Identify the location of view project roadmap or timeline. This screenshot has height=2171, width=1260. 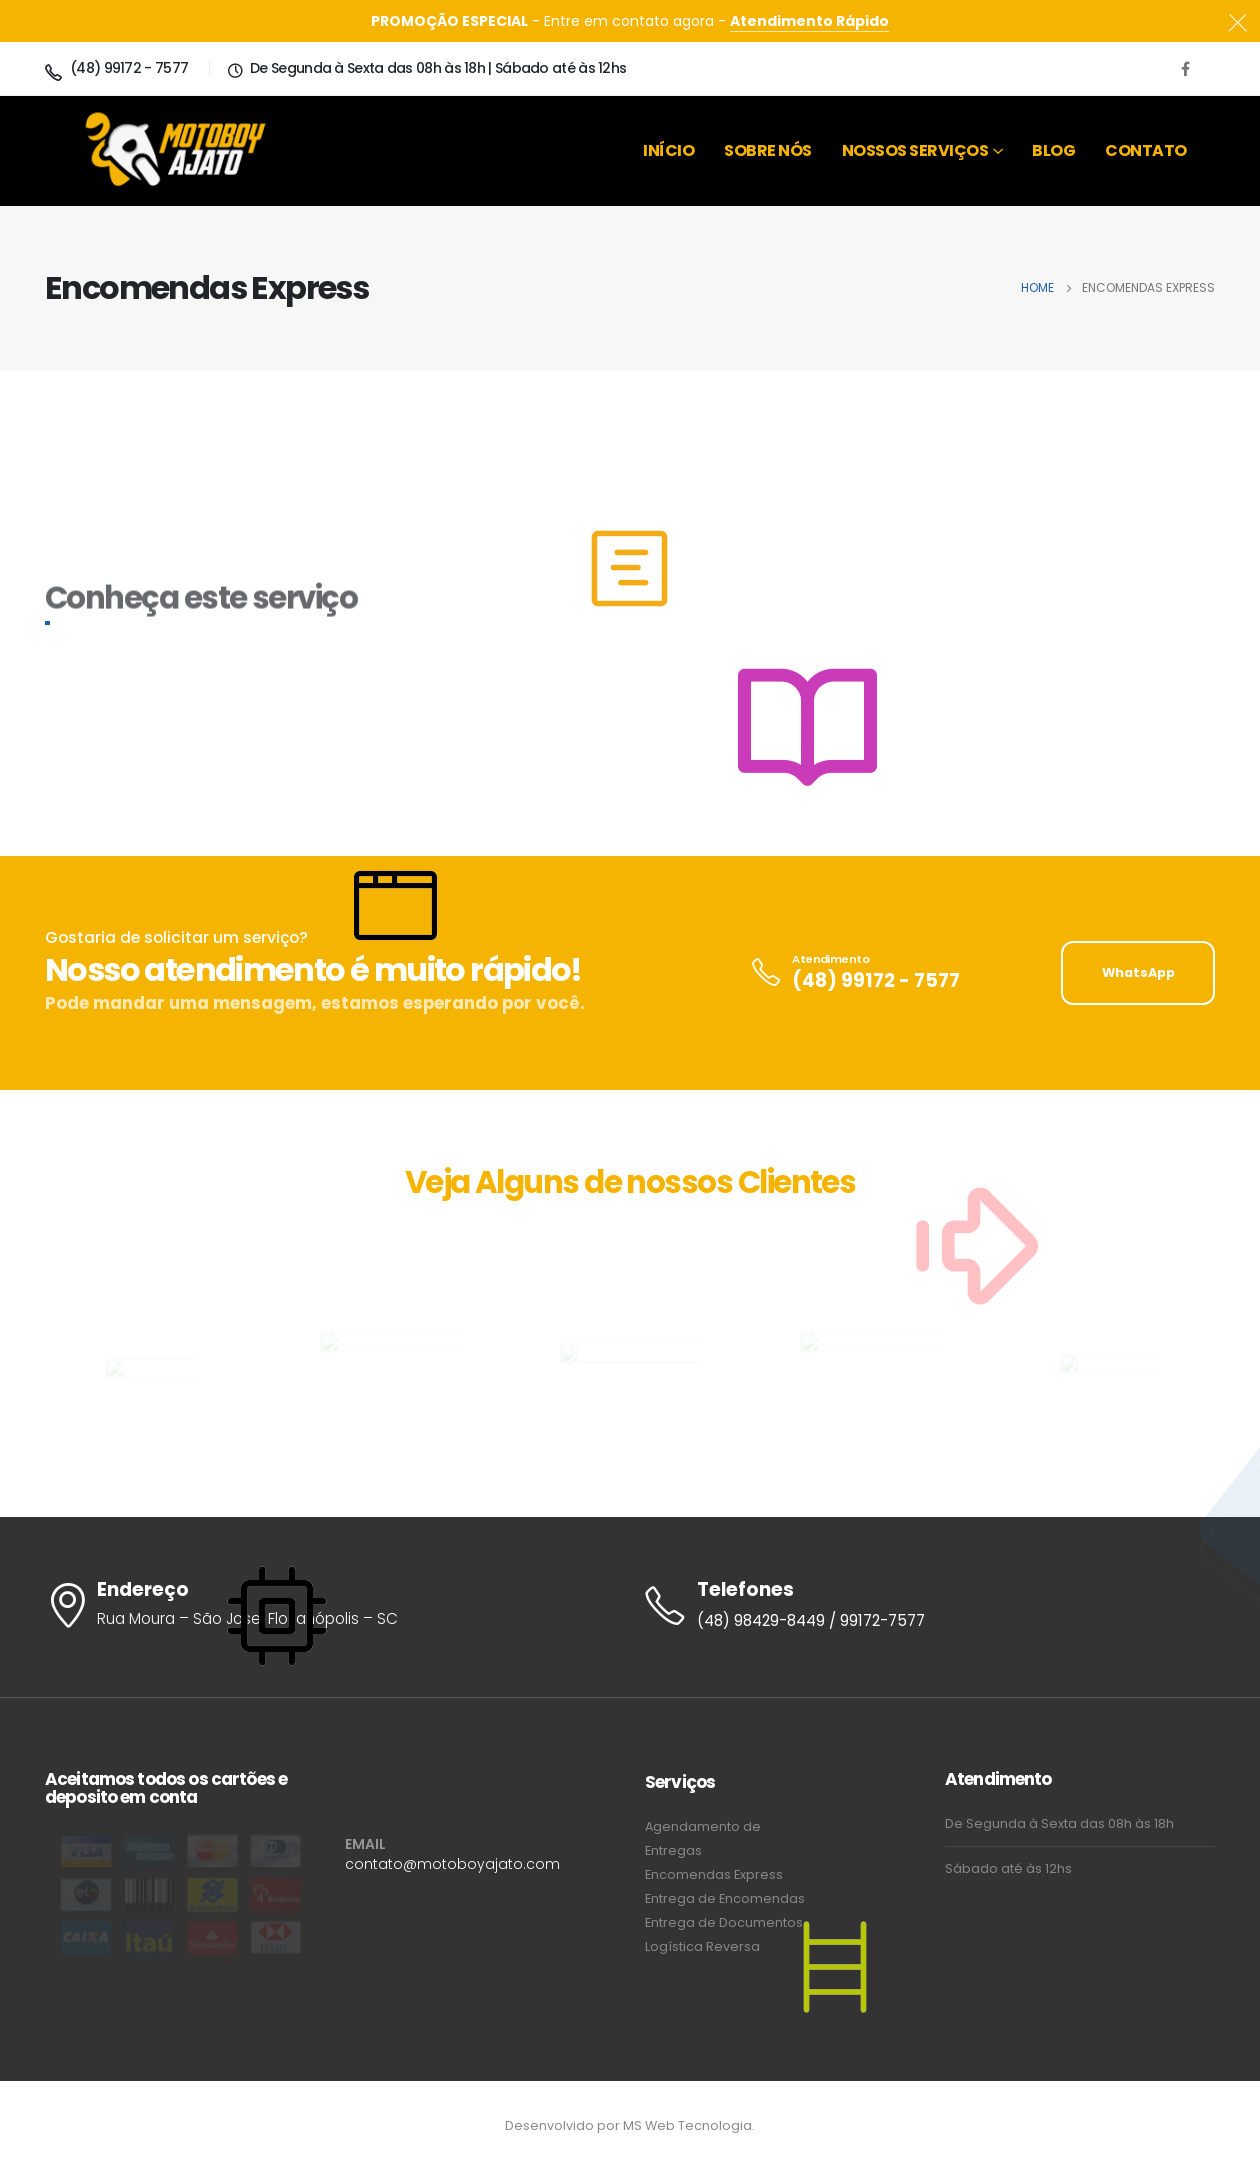
(629, 568).